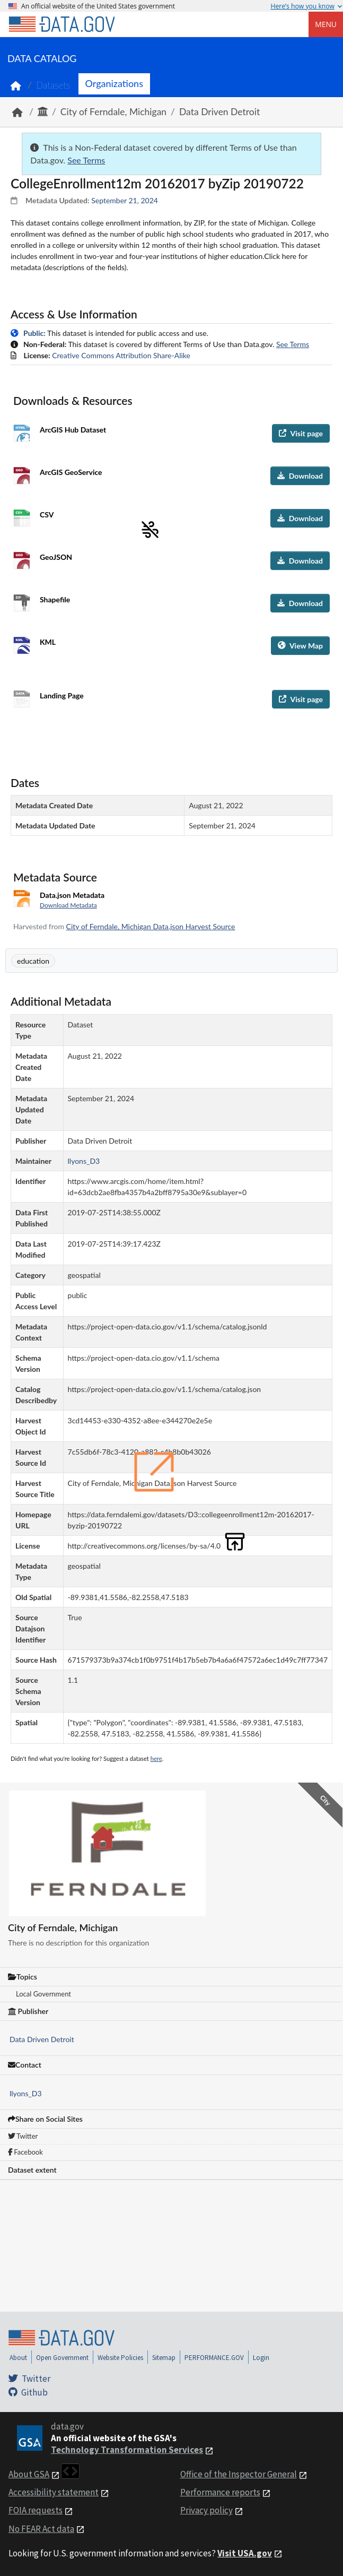  What do you see at coordinates (235, 1542) in the screenshot?
I see `restore item from archive` at bounding box center [235, 1542].